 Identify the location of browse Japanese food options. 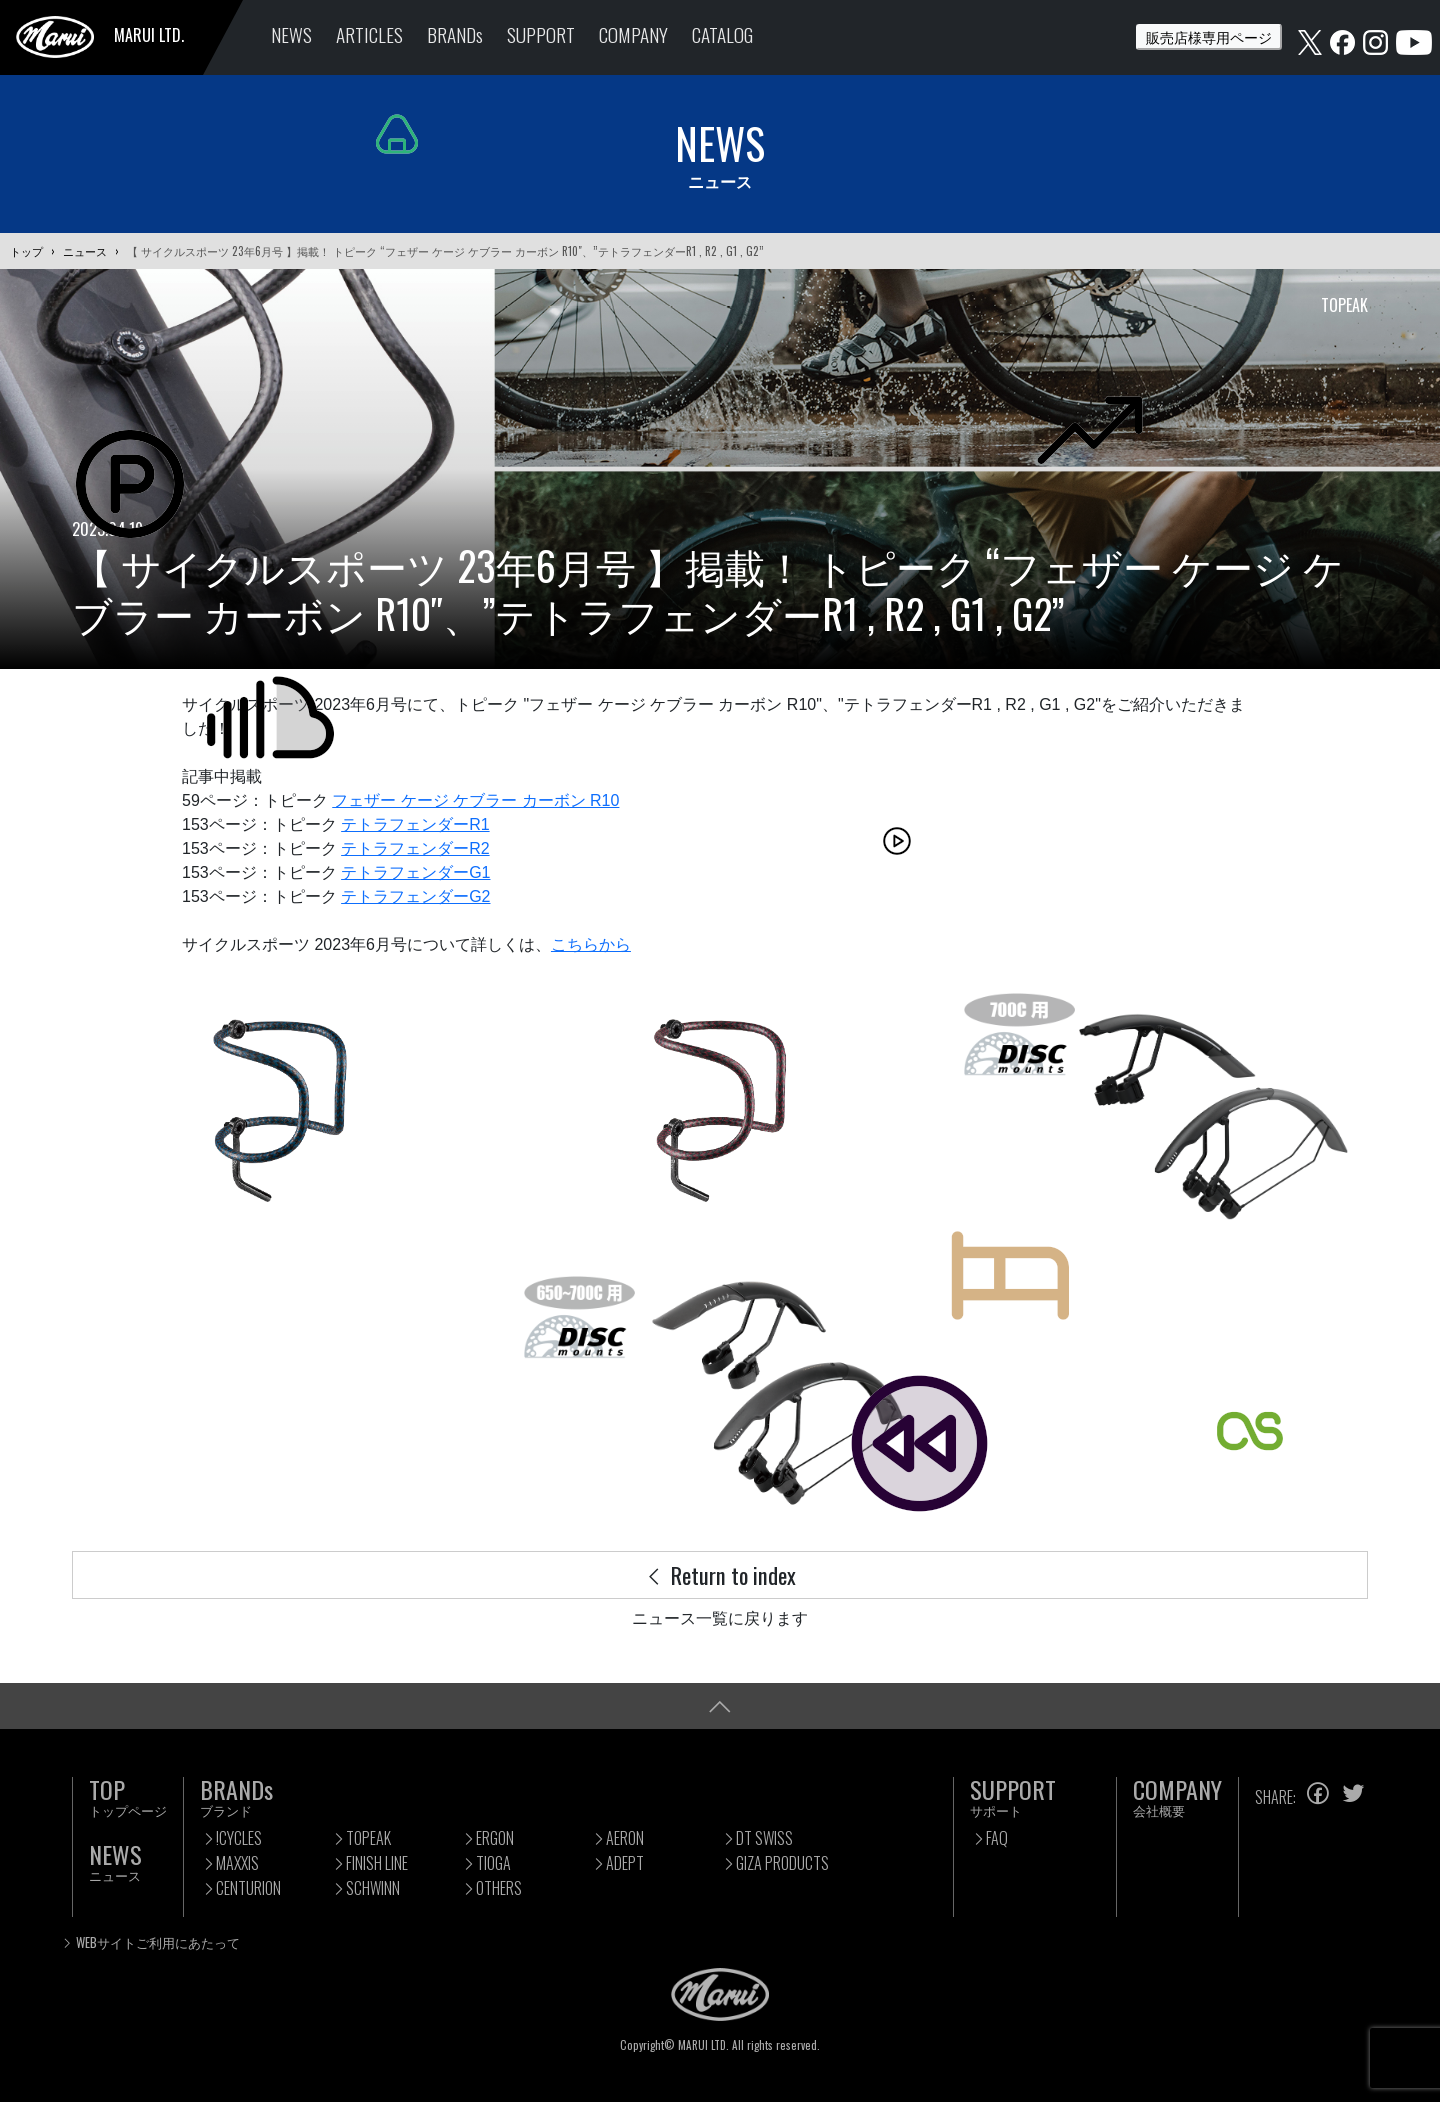
(397, 134).